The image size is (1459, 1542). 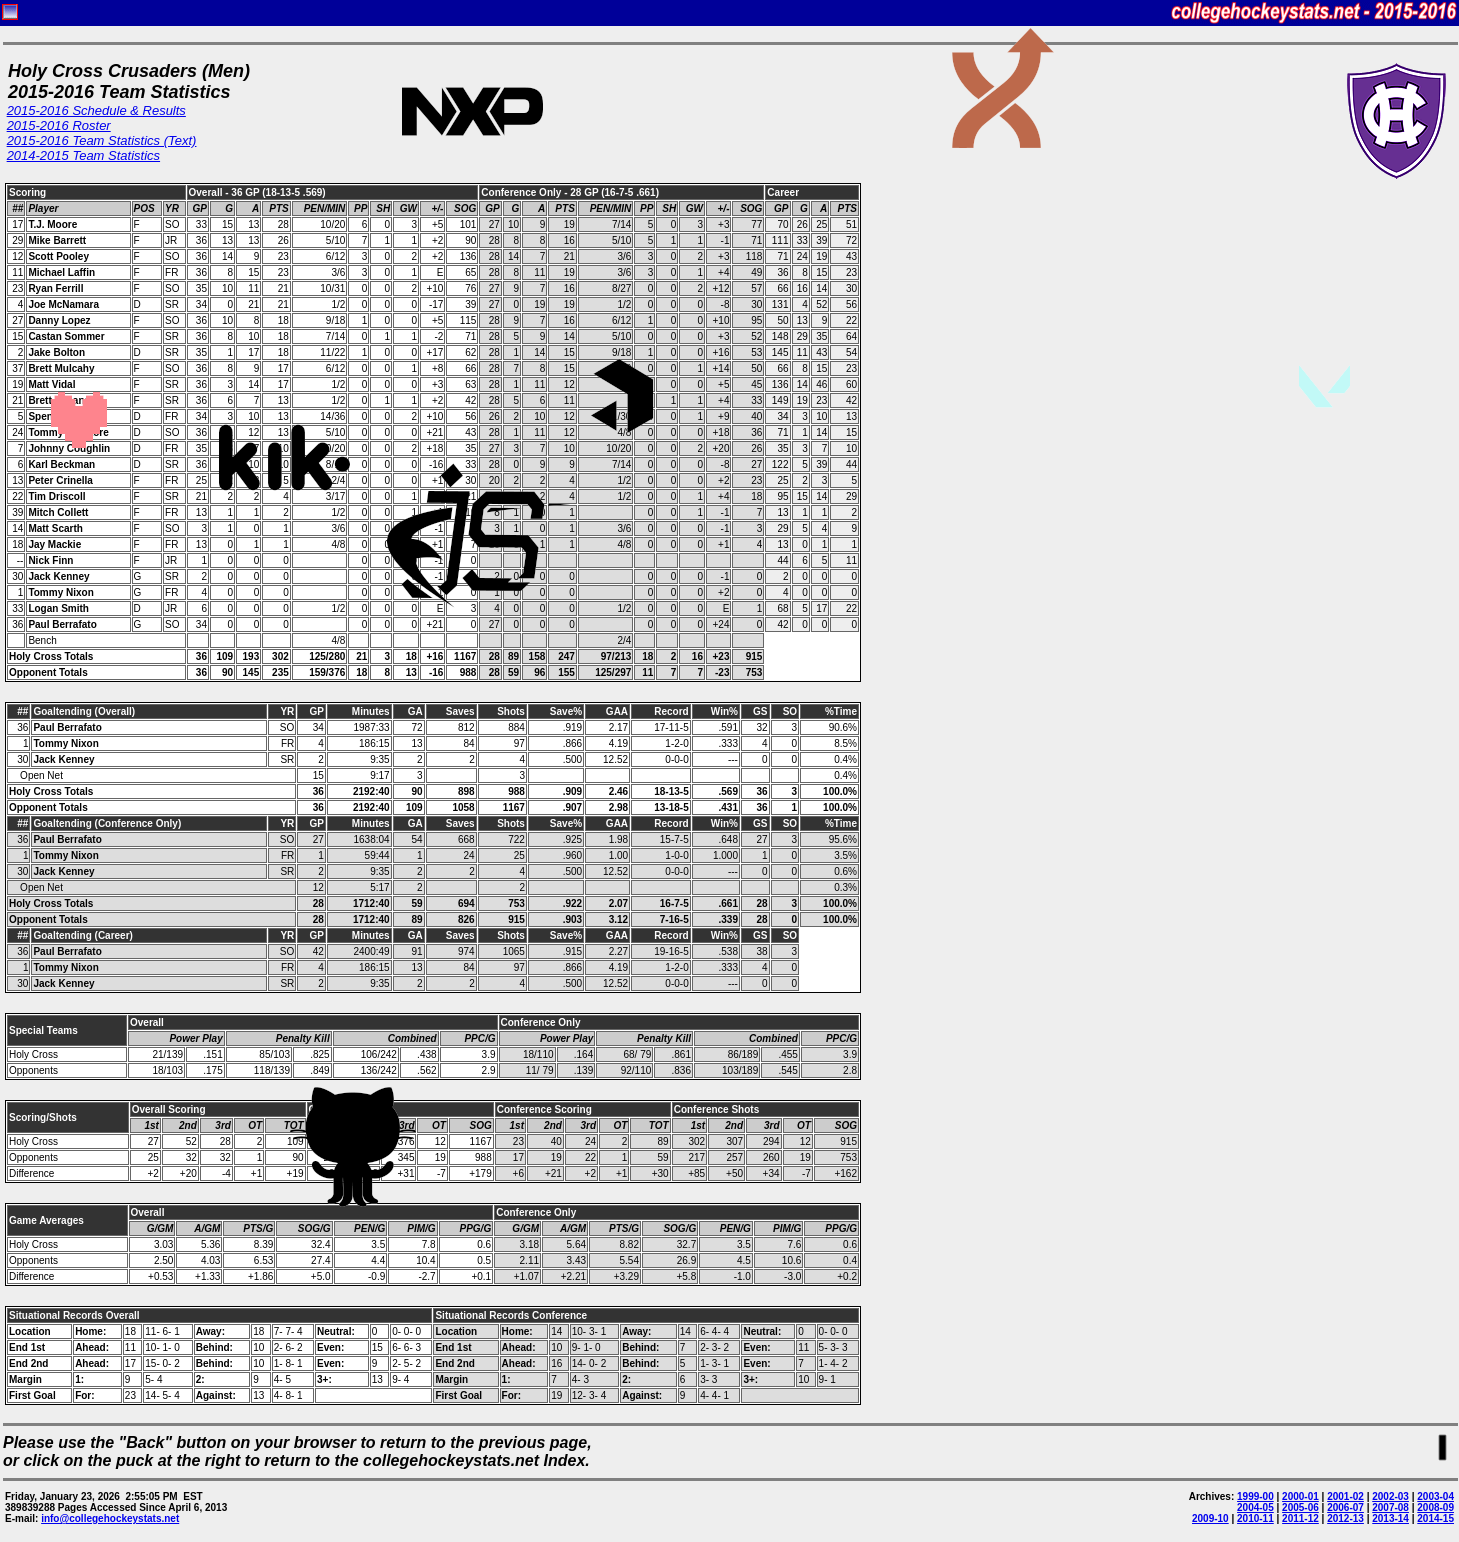 What do you see at coordinates (1324, 386) in the screenshot?
I see `launch valorant game` at bounding box center [1324, 386].